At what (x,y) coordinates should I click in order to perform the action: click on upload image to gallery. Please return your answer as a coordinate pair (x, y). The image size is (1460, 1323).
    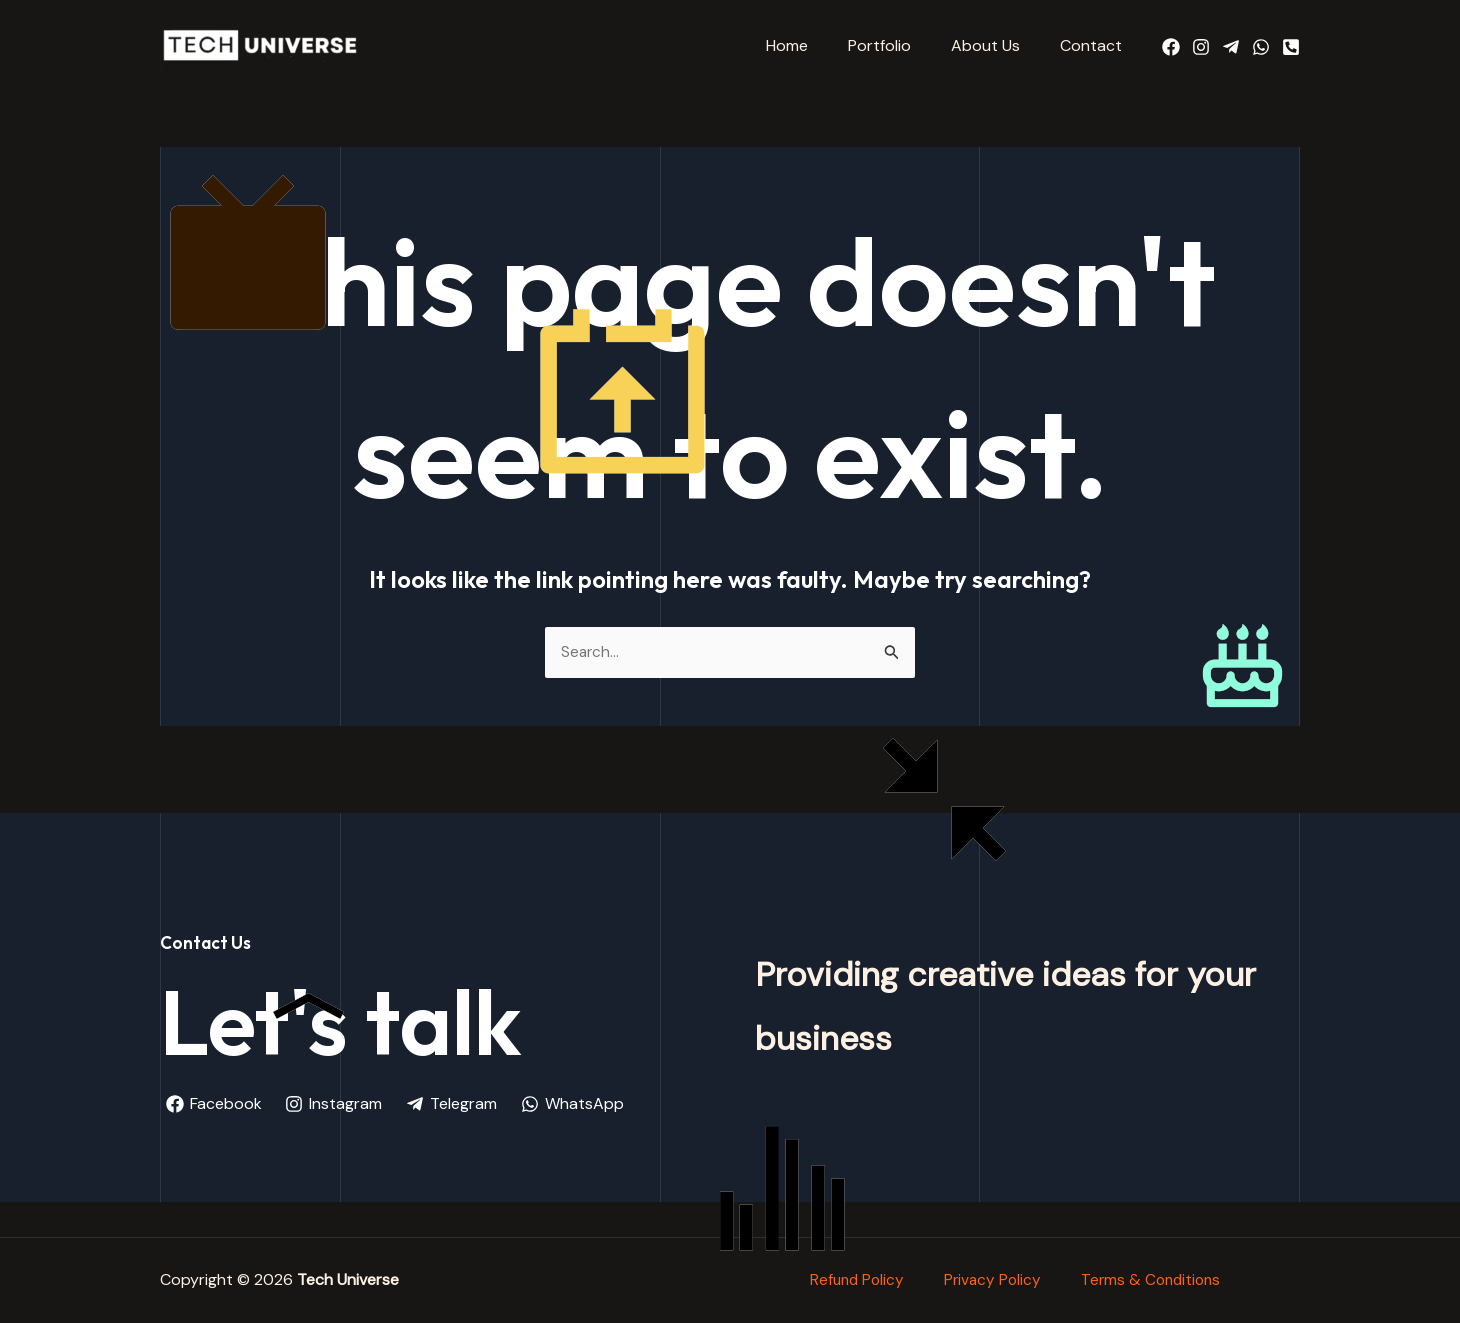
    Looking at the image, I should click on (622, 399).